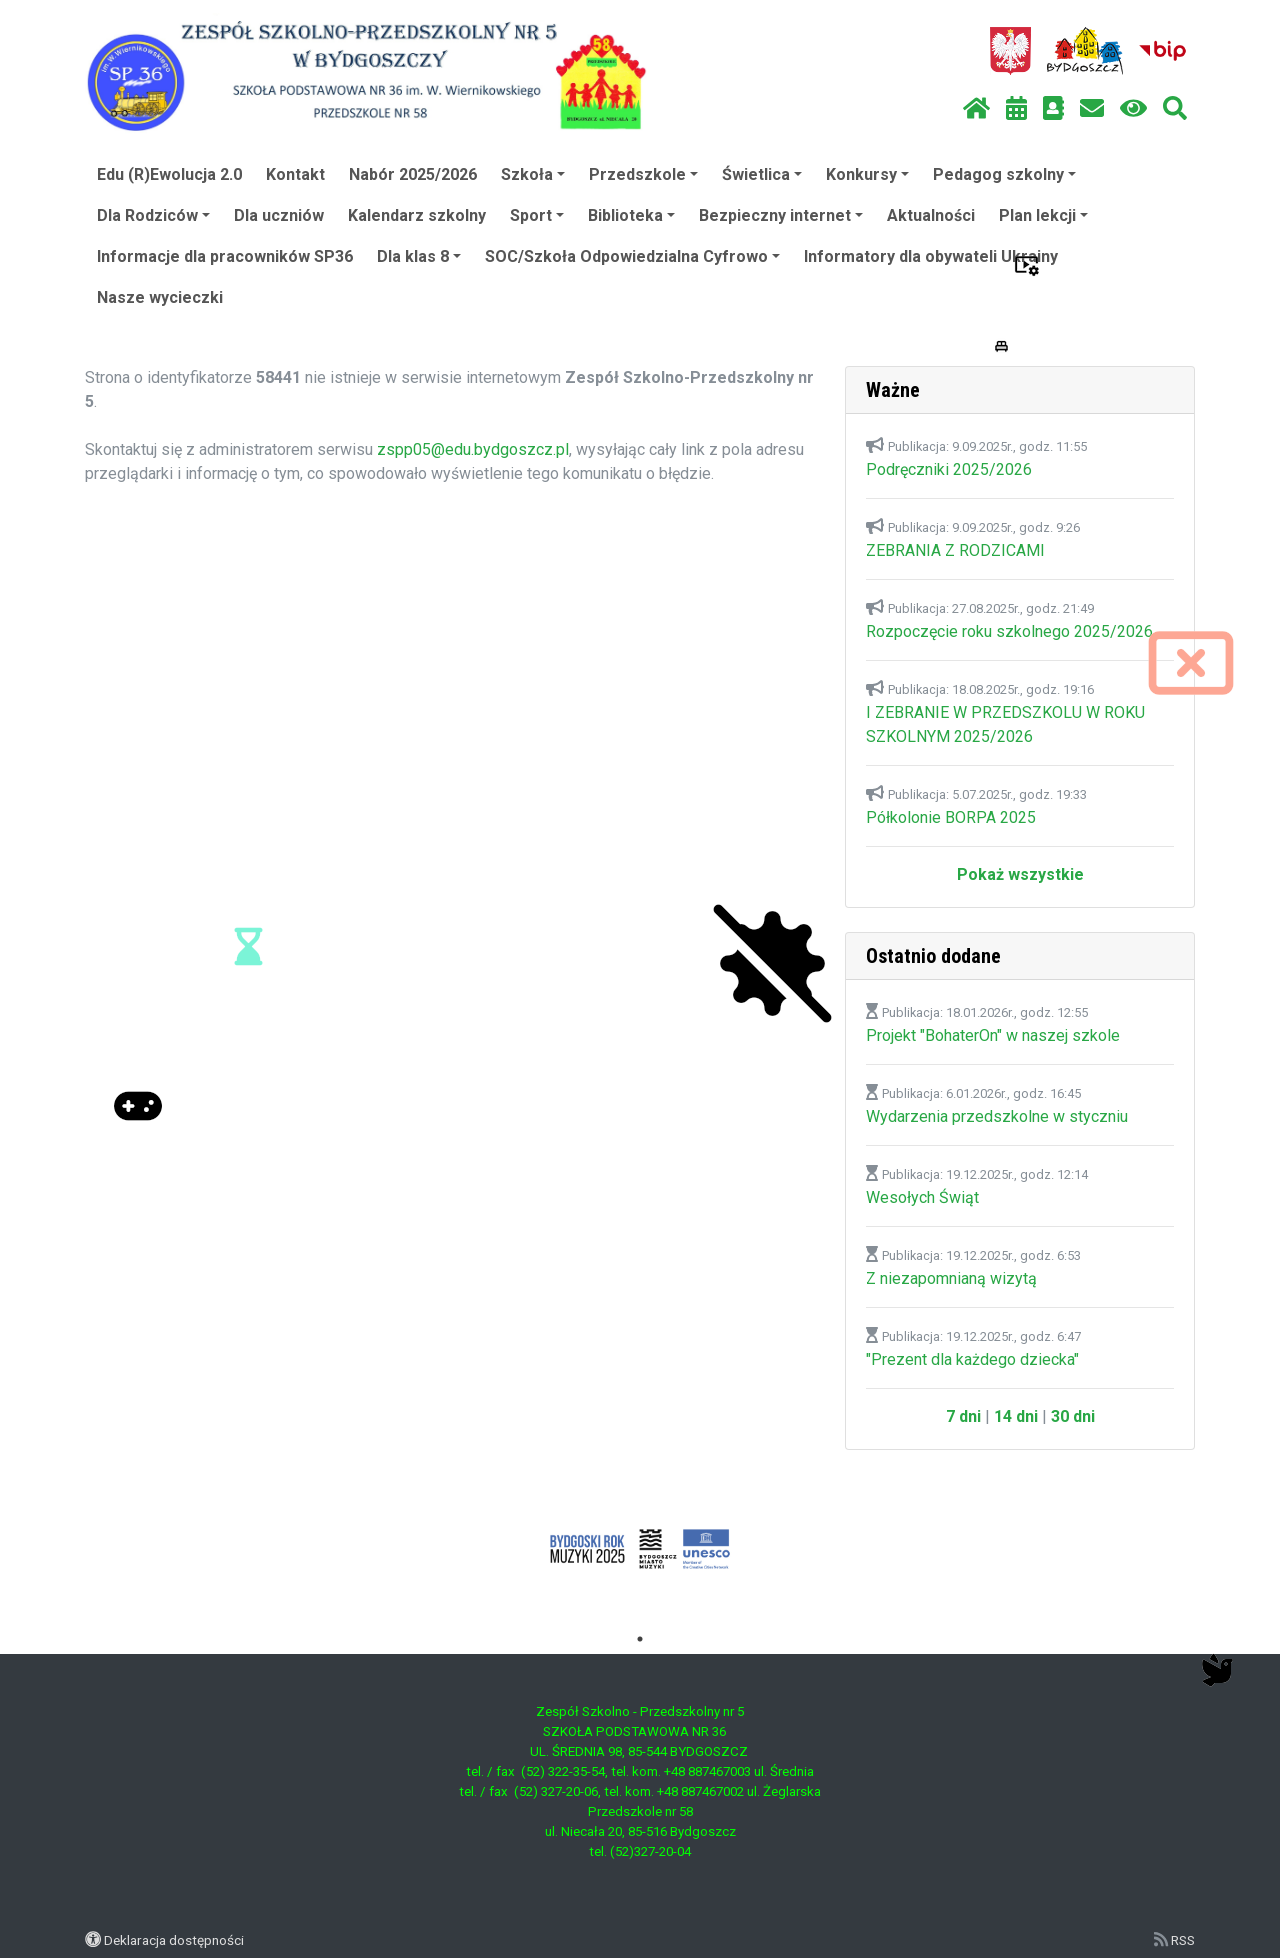  Describe the element at coordinates (1217, 1671) in the screenshot. I see `indicates peace or harmony settings` at that location.